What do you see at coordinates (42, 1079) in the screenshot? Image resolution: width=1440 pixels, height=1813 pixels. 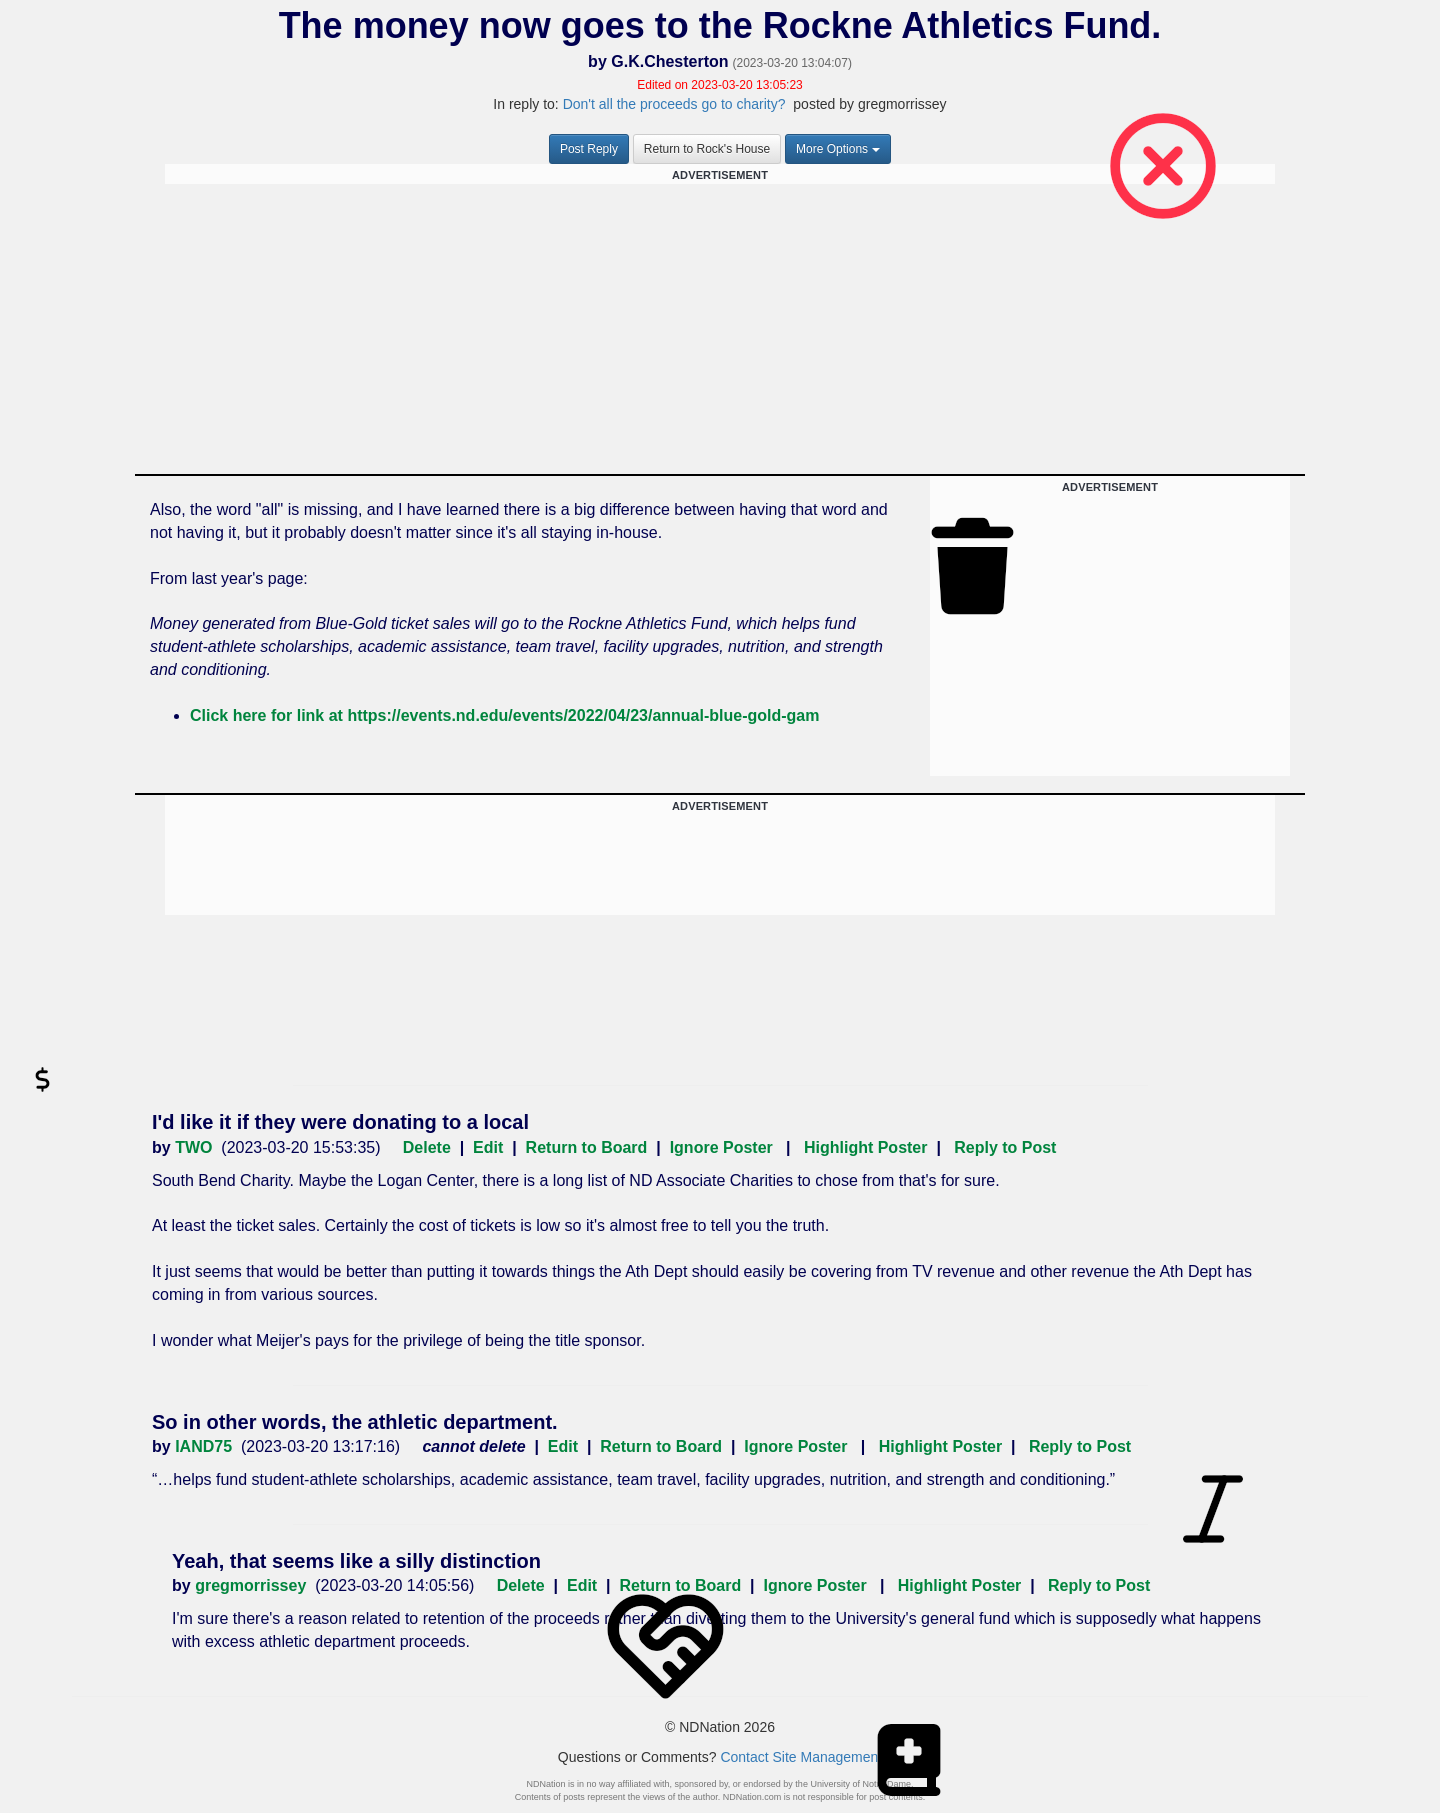 I see `view pricing or payment options` at bounding box center [42, 1079].